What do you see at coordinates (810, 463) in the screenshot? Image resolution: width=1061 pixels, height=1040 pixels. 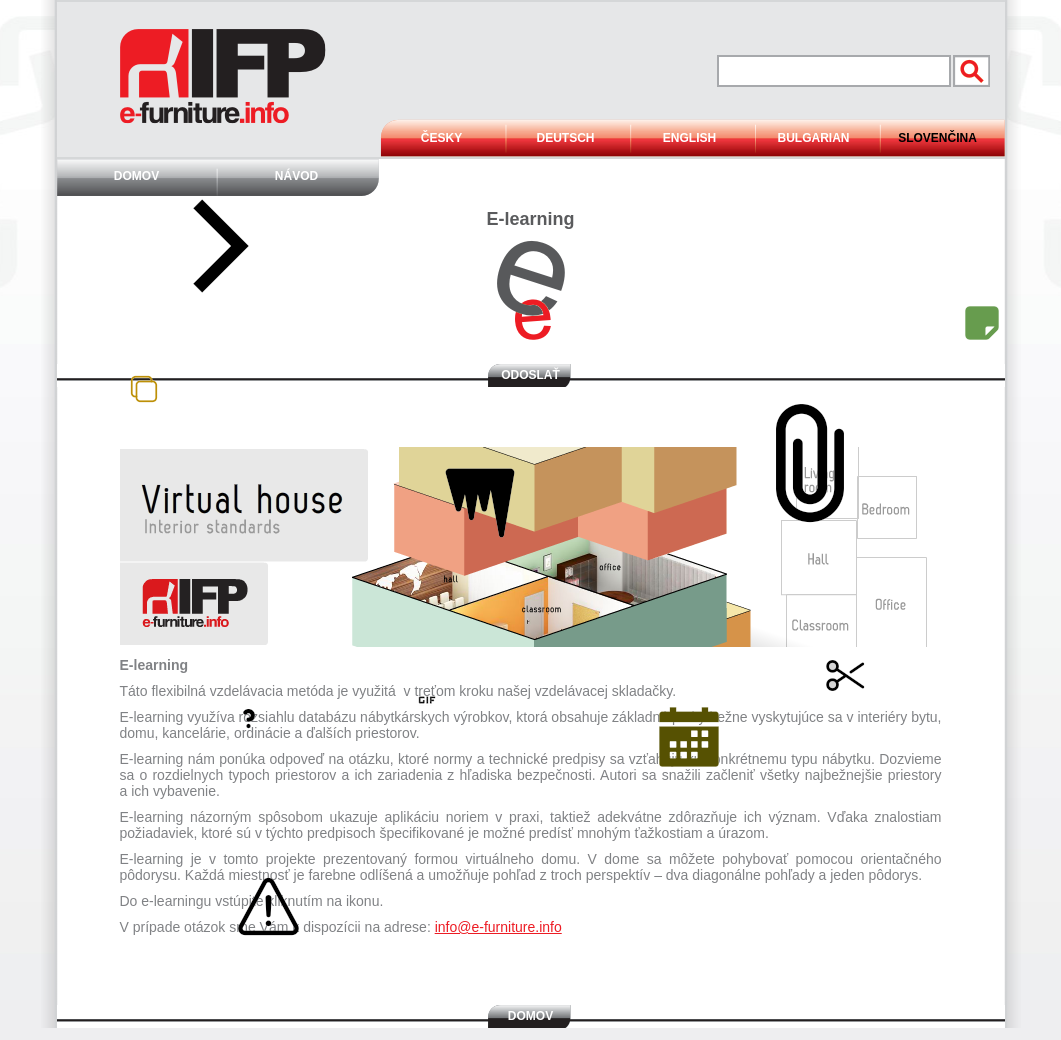 I see `attach a file to your message` at bounding box center [810, 463].